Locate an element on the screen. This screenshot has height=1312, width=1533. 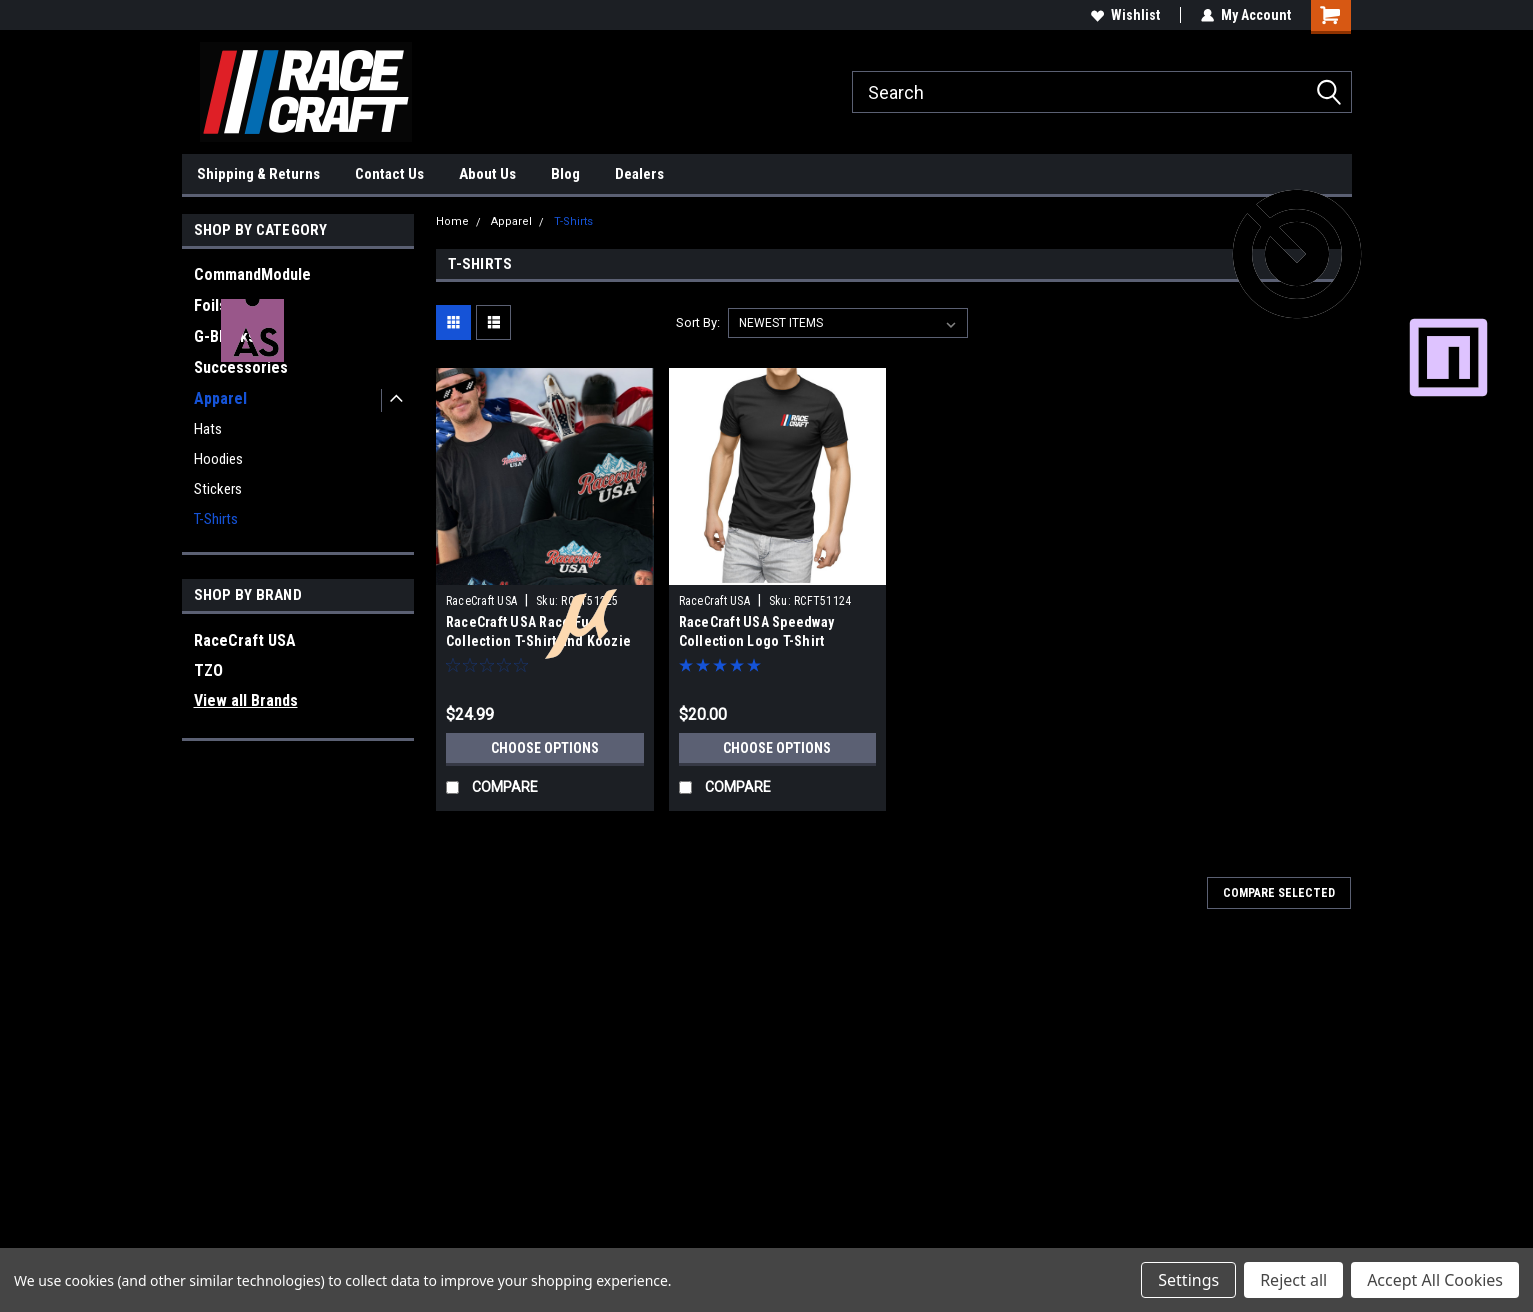
npm package registry logo is located at coordinates (1448, 357).